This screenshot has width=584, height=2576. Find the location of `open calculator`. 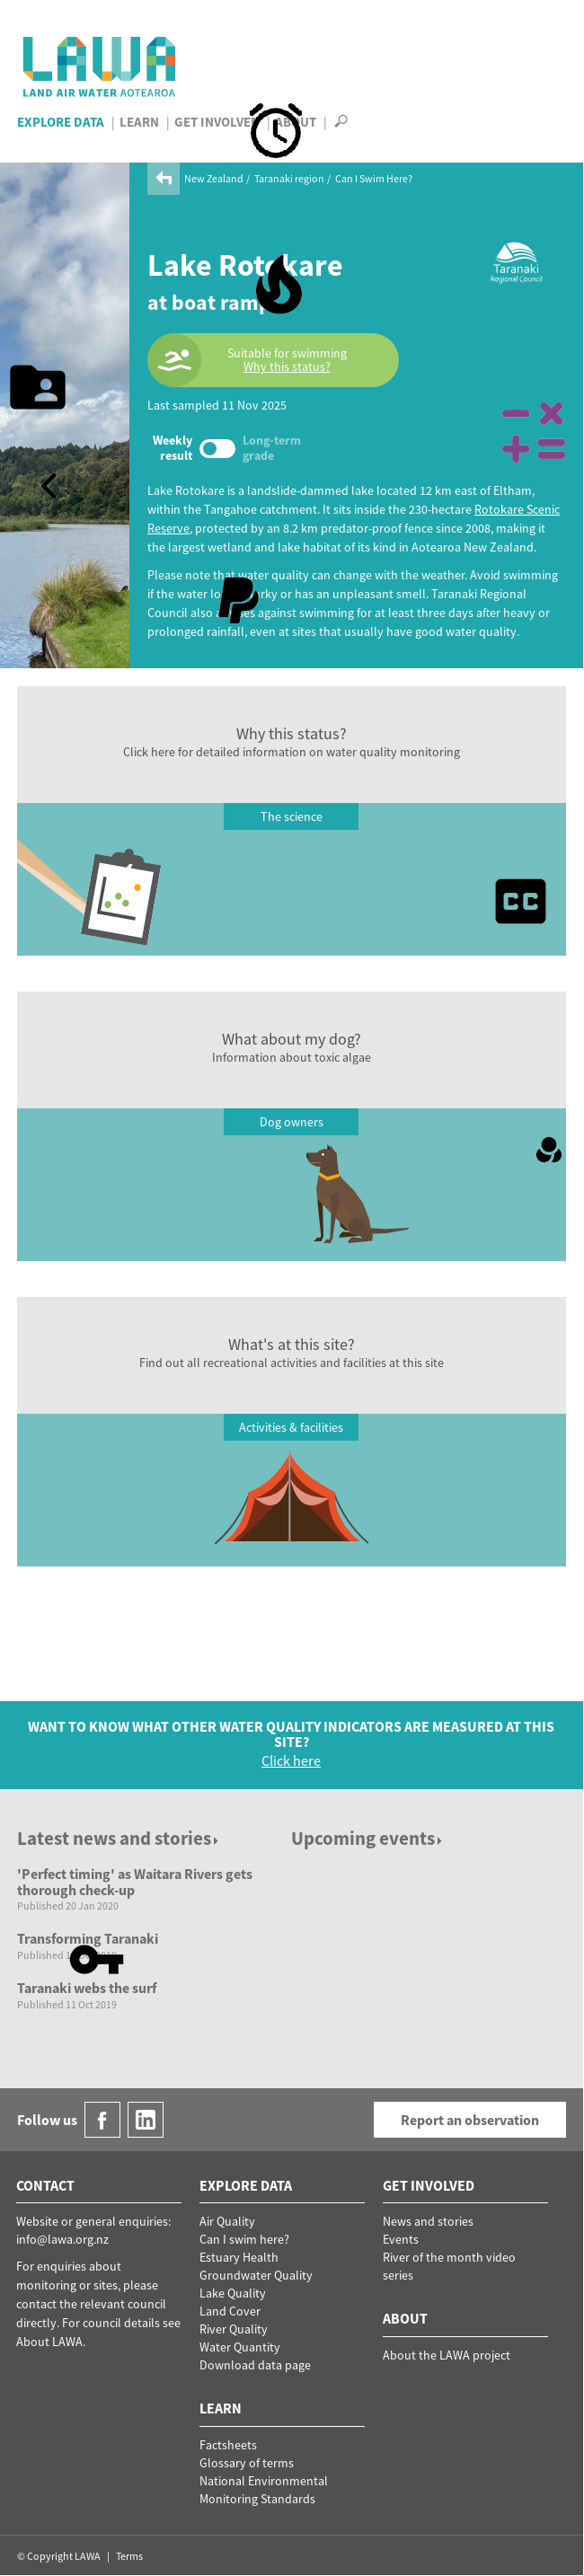

open calculator is located at coordinates (534, 431).